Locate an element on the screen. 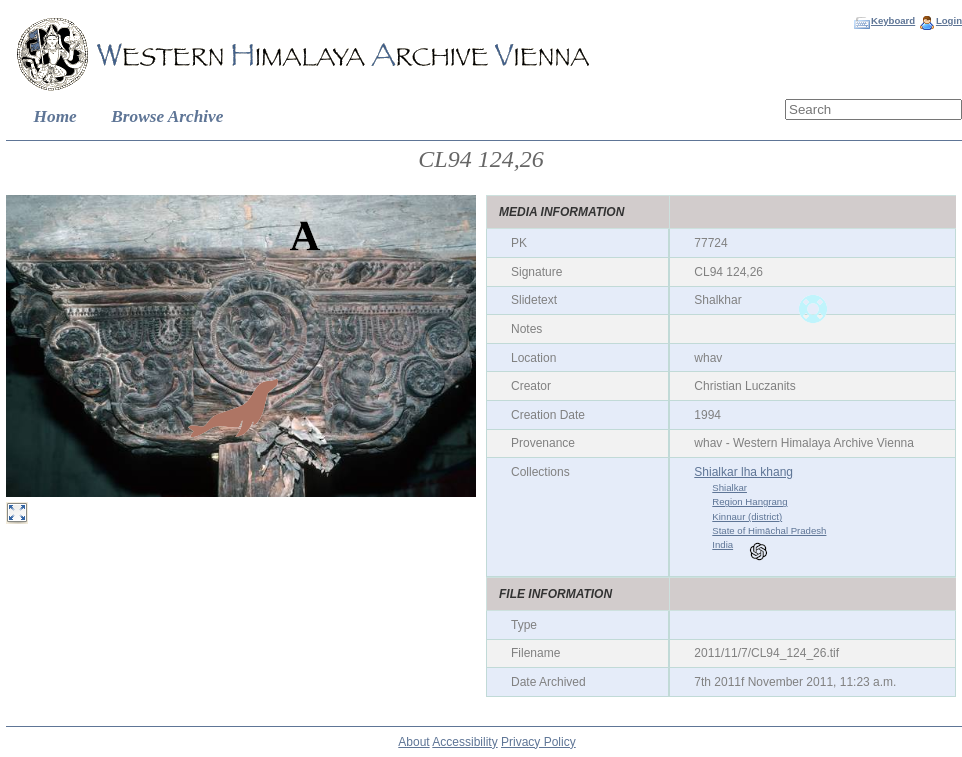 The height and width of the screenshot is (757, 962). link to academia.edu profile is located at coordinates (305, 236).